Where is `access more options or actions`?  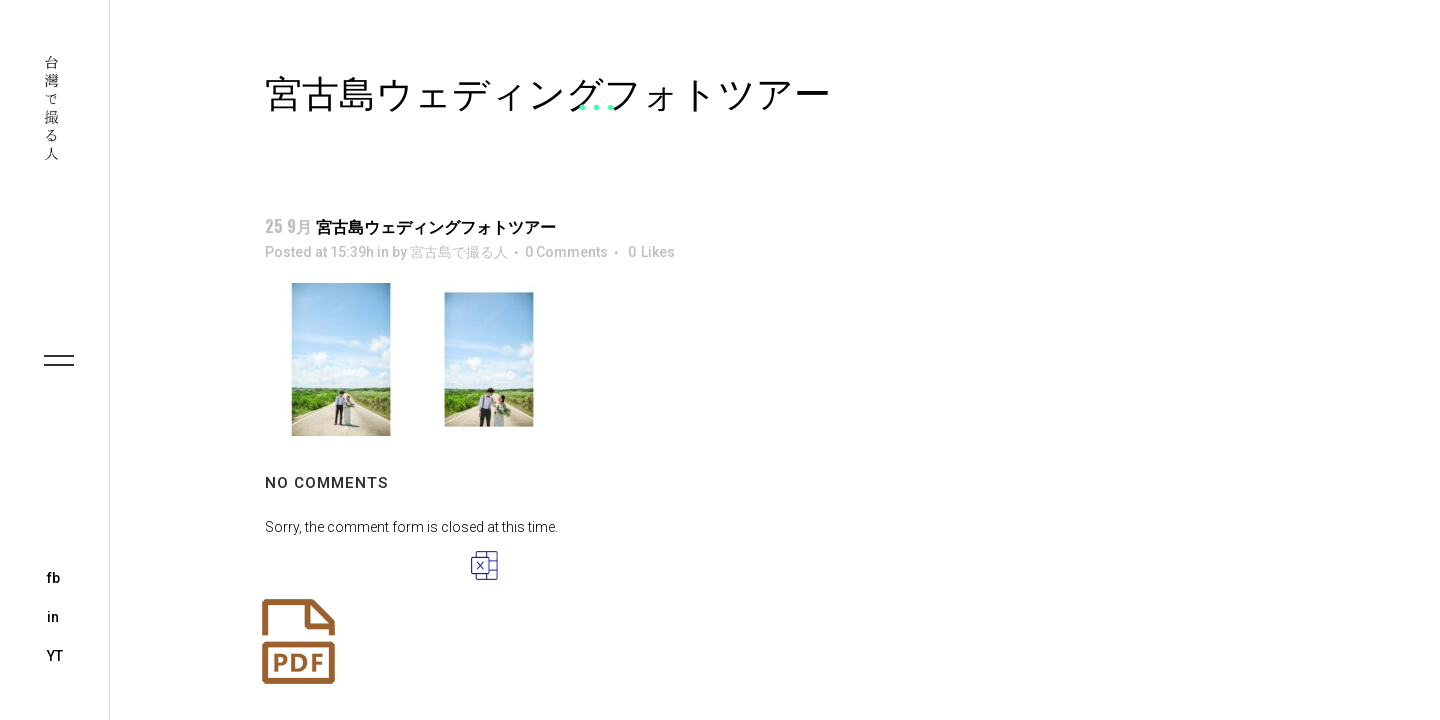
access more options or actions is located at coordinates (596, 107).